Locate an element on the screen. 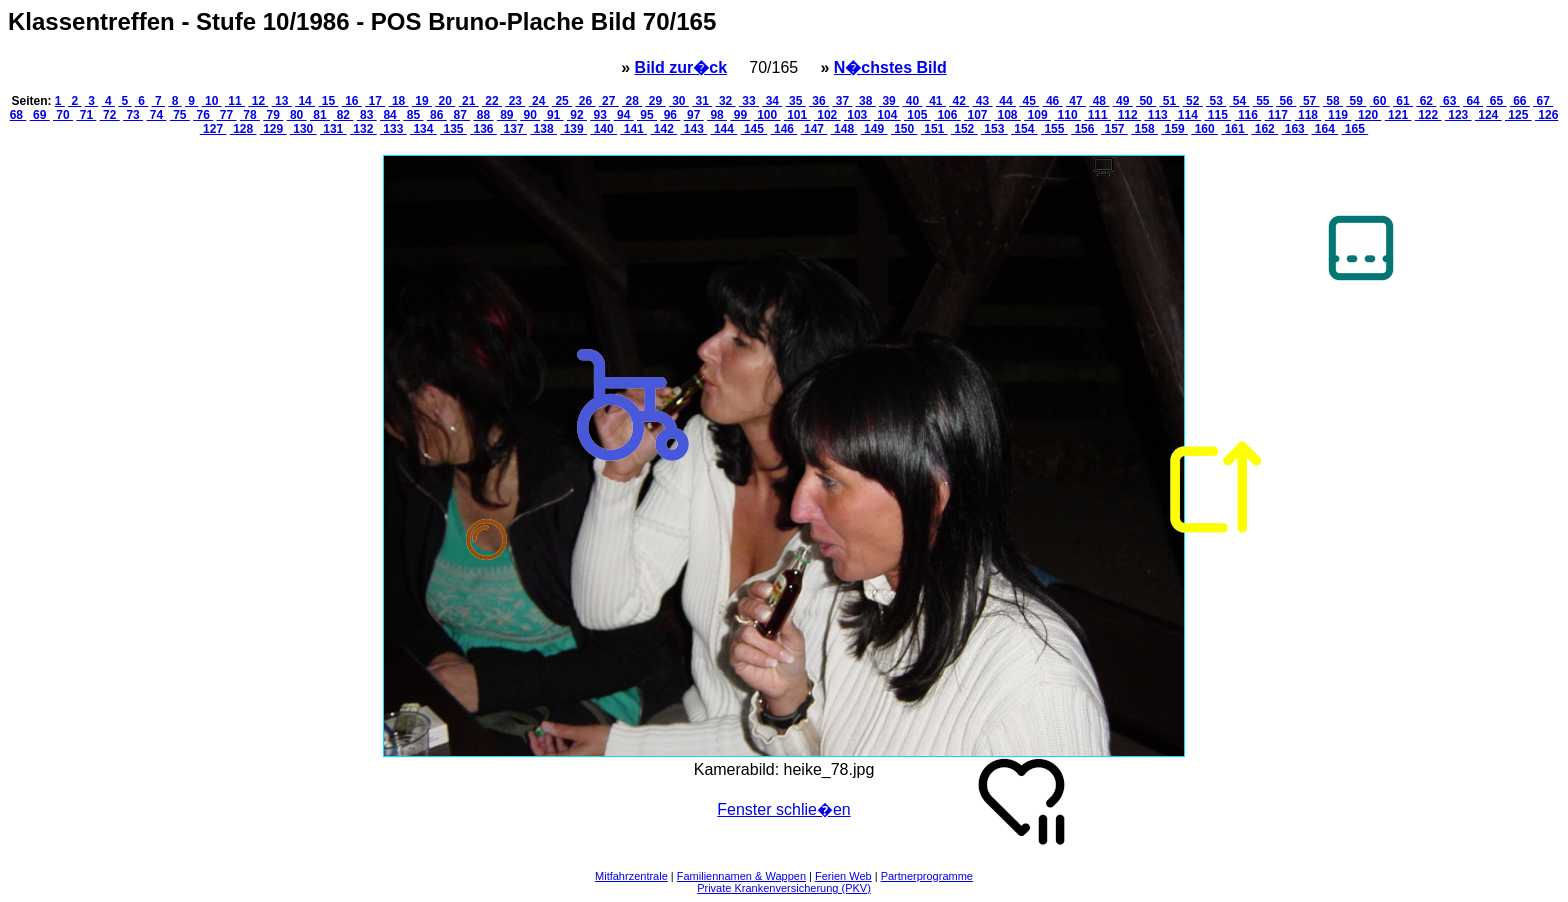  auto-fit content to top edge is located at coordinates (1213, 489).